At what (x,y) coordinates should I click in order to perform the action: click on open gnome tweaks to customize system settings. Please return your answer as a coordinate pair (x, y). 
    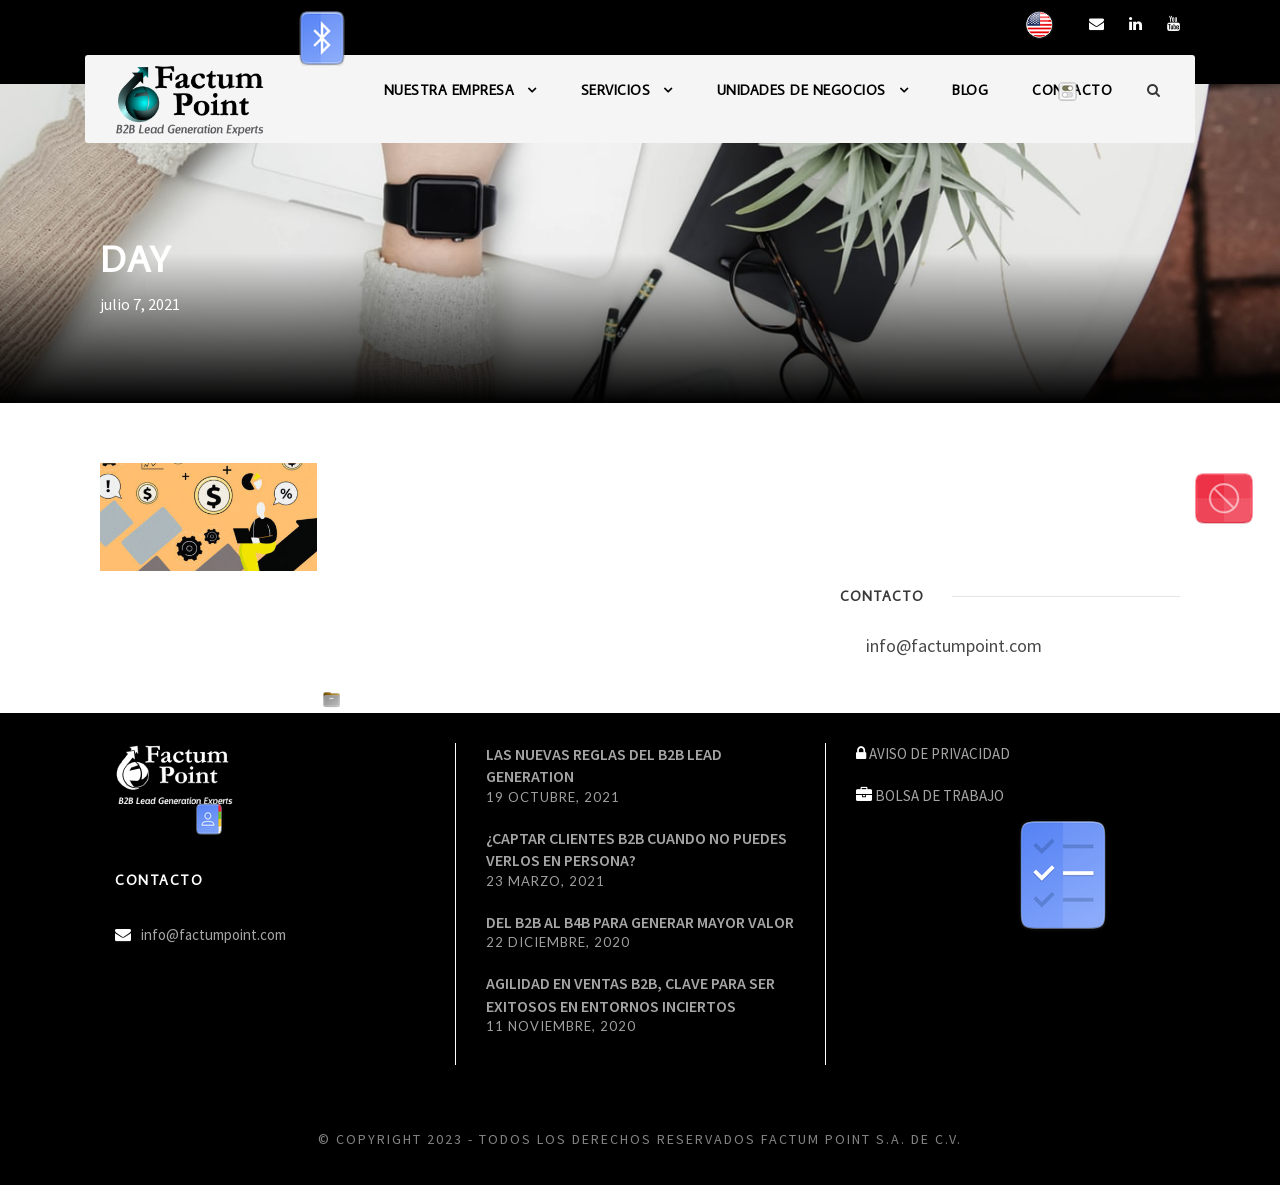
    Looking at the image, I should click on (1067, 91).